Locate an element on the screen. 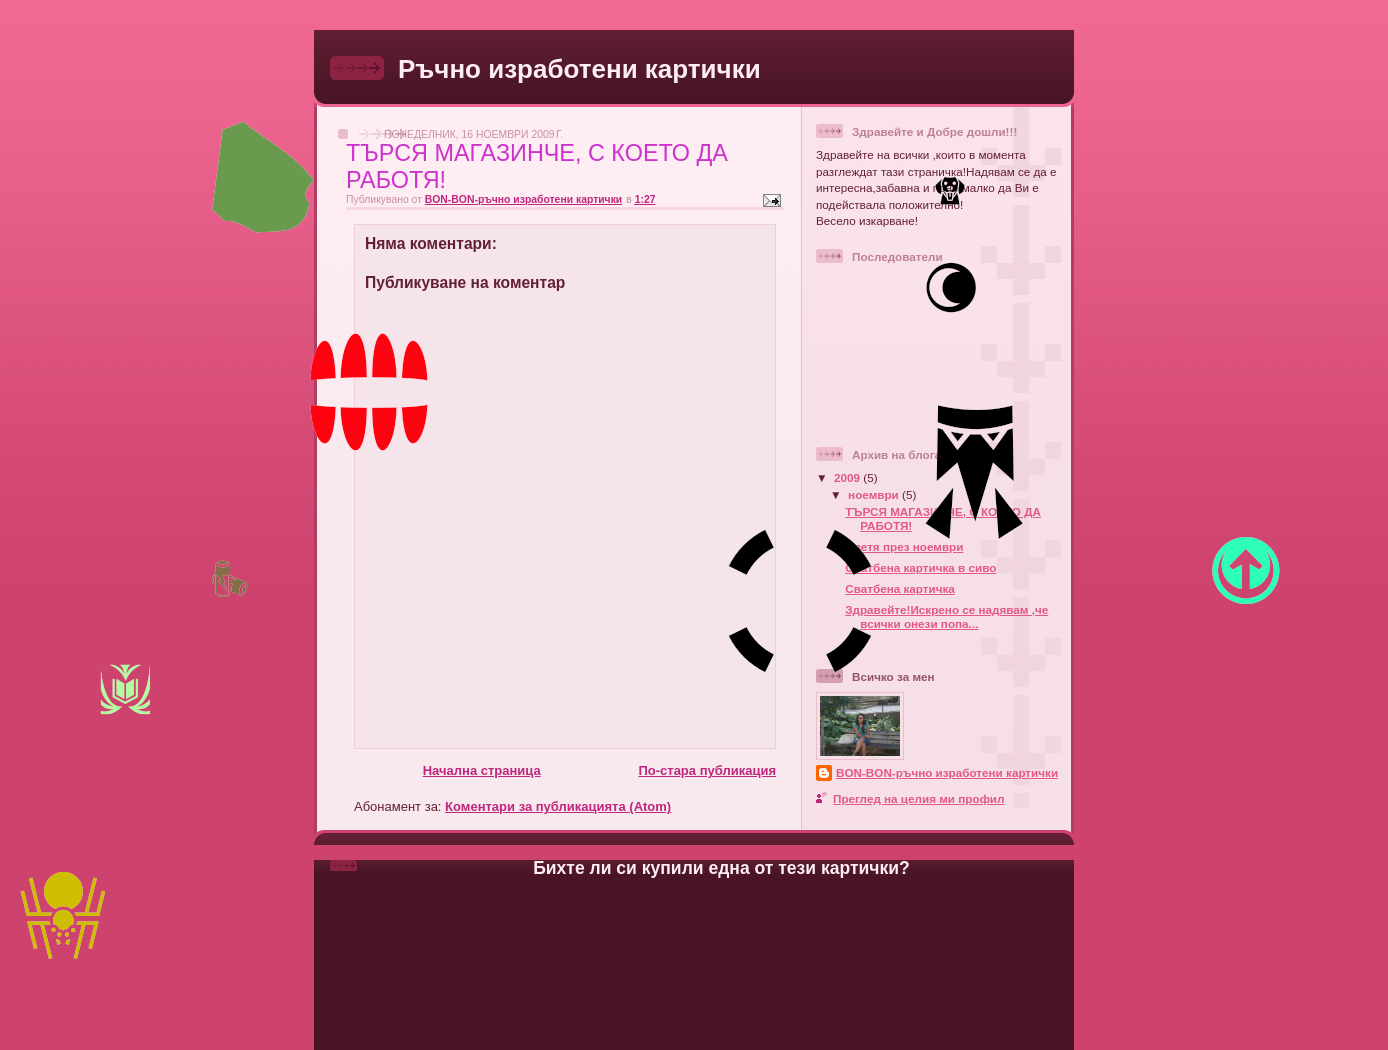  toggle dark mode or night theme is located at coordinates (951, 287).